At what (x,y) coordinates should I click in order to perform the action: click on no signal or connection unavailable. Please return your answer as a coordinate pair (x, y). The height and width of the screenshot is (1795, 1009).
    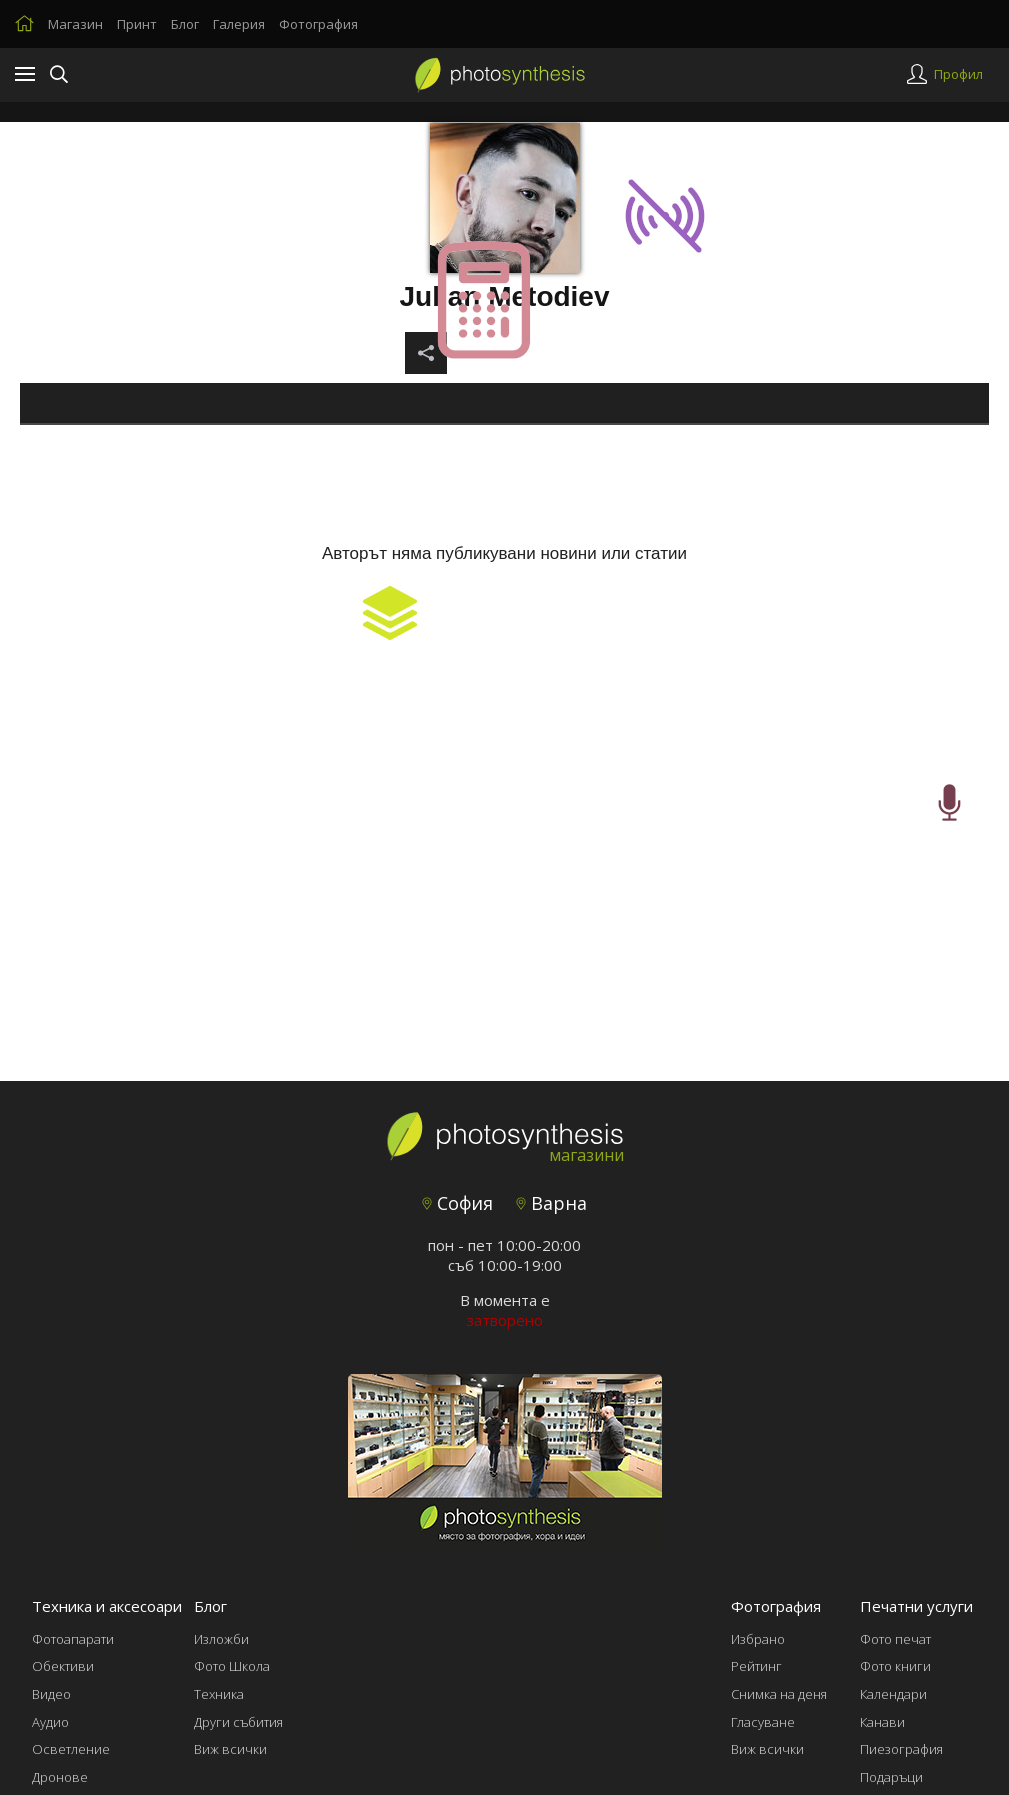
    Looking at the image, I should click on (665, 216).